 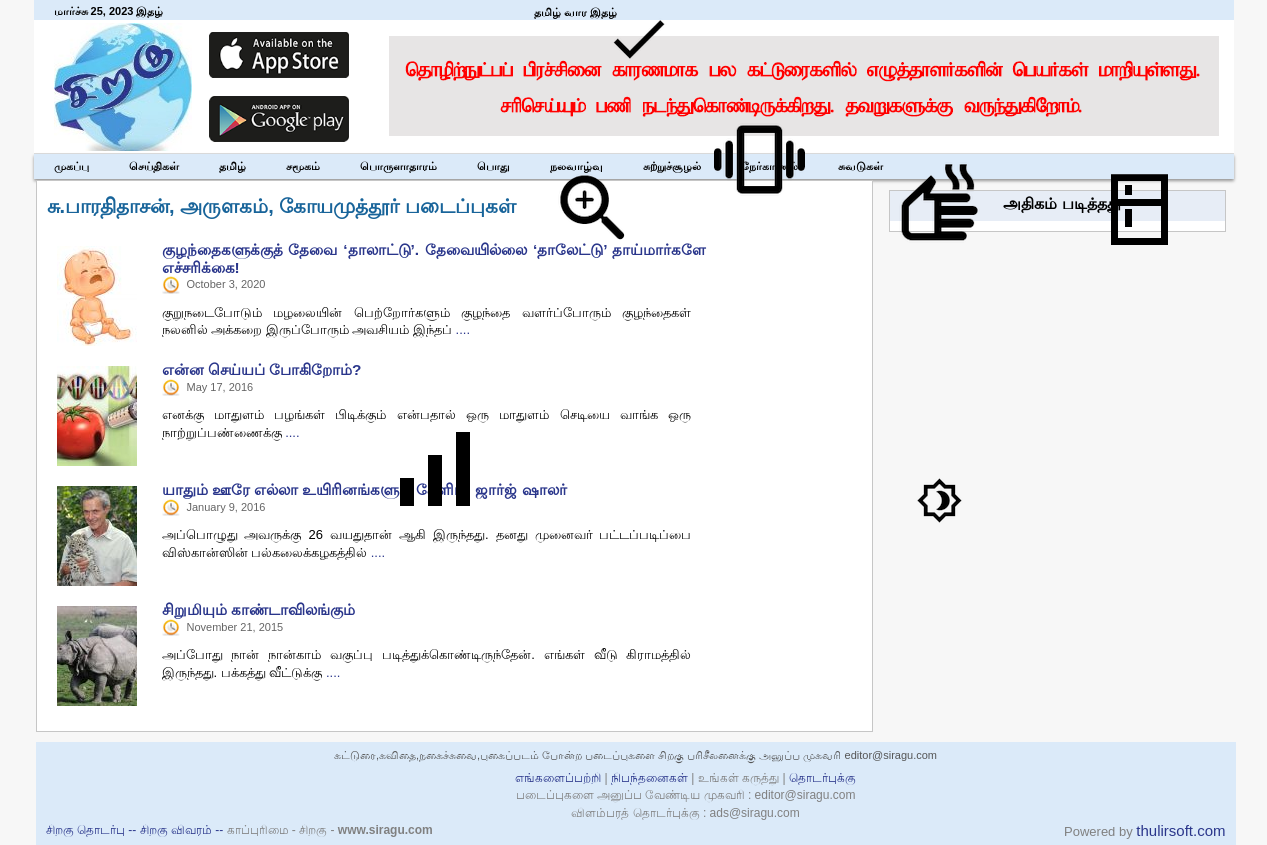 I want to click on indicates cellular network signal strength, so click(x=433, y=469).